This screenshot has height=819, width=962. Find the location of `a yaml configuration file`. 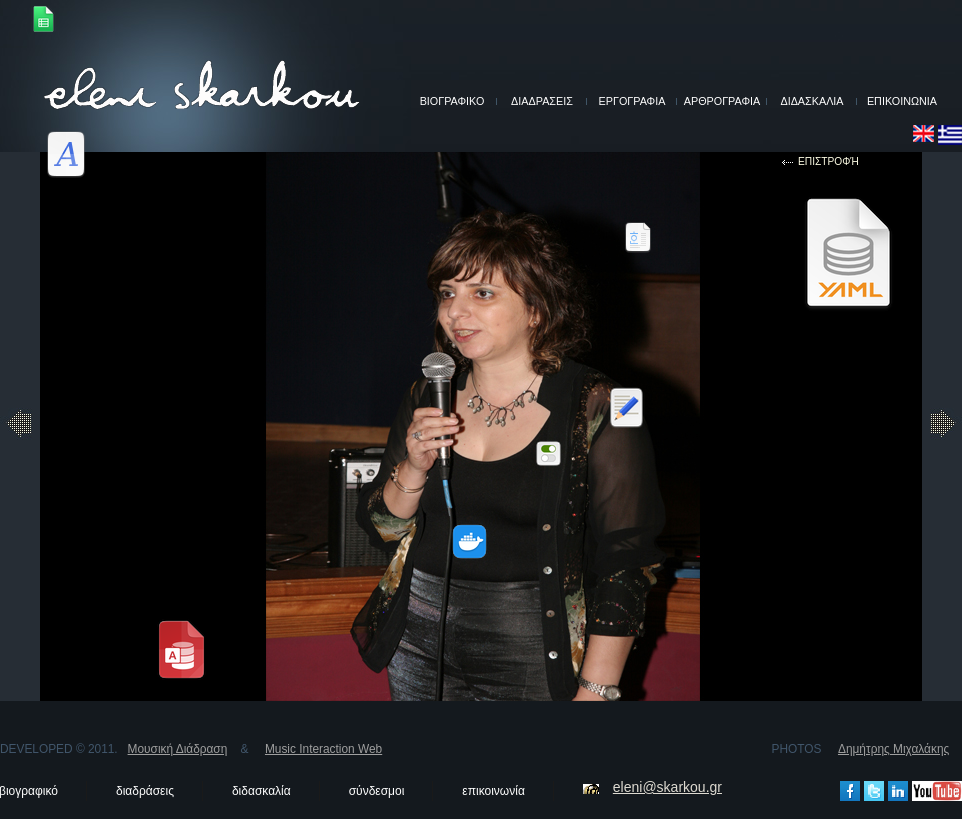

a yaml configuration file is located at coordinates (848, 254).